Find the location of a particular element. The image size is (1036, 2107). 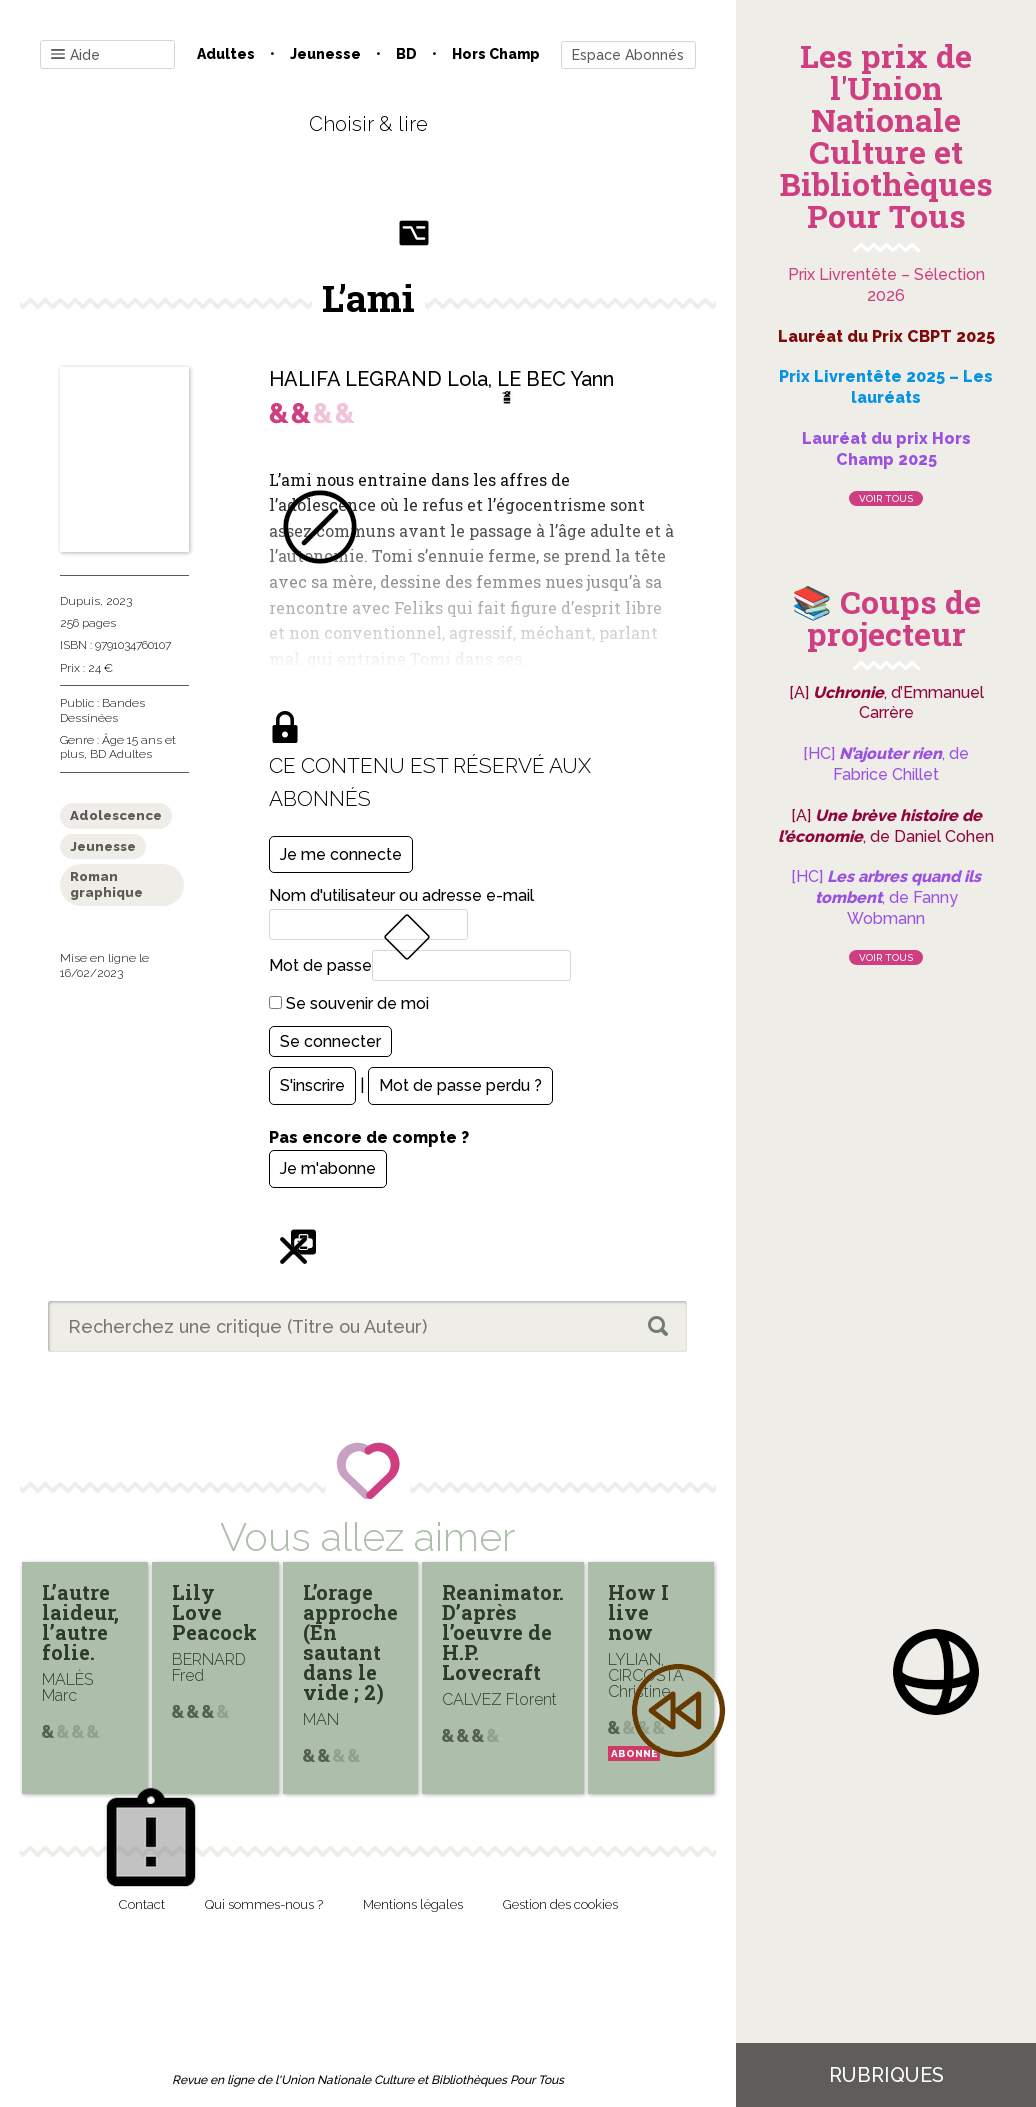

indicates premium or exclusive content is located at coordinates (407, 937).